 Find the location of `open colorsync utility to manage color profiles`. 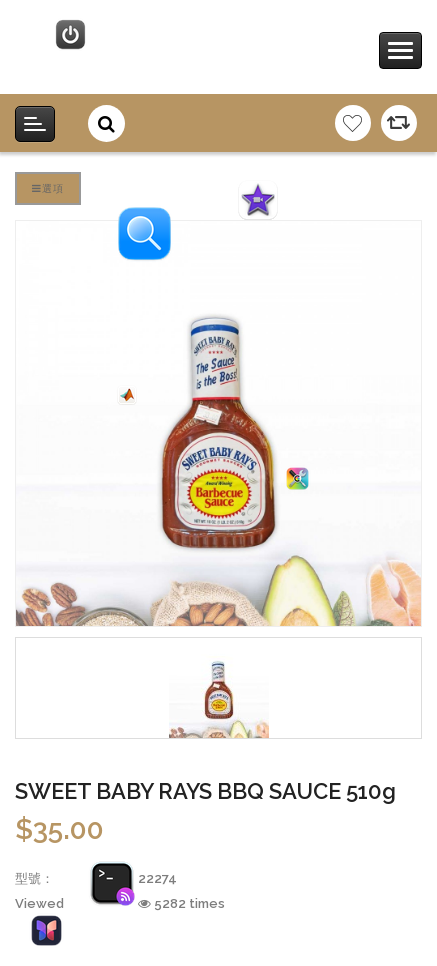

open colorsync utility to manage color profiles is located at coordinates (297, 478).